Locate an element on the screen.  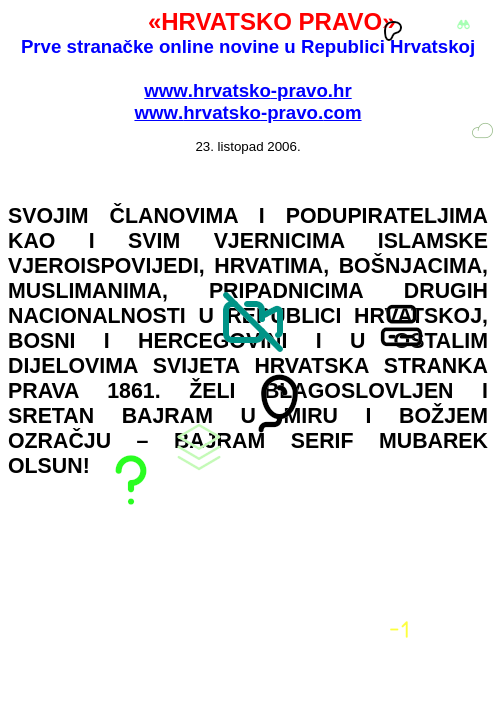
indicates a celebration or birthday event is located at coordinates (279, 403).